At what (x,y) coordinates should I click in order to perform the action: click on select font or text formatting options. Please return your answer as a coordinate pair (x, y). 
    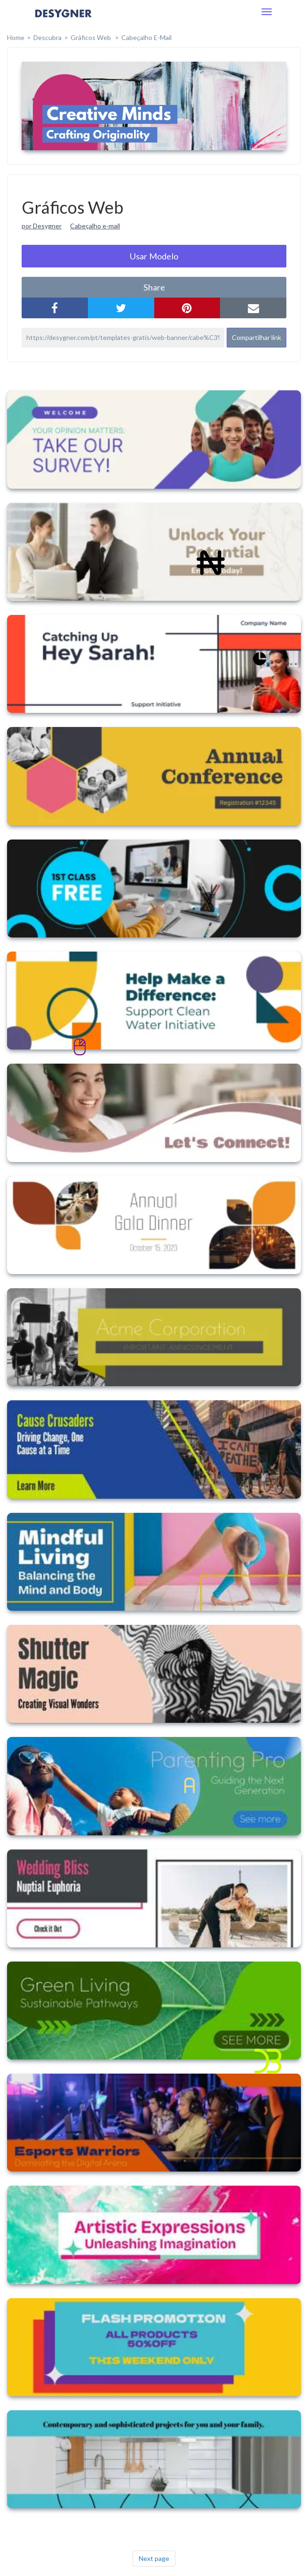
    Looking at the image, I should click on (190, 1785).